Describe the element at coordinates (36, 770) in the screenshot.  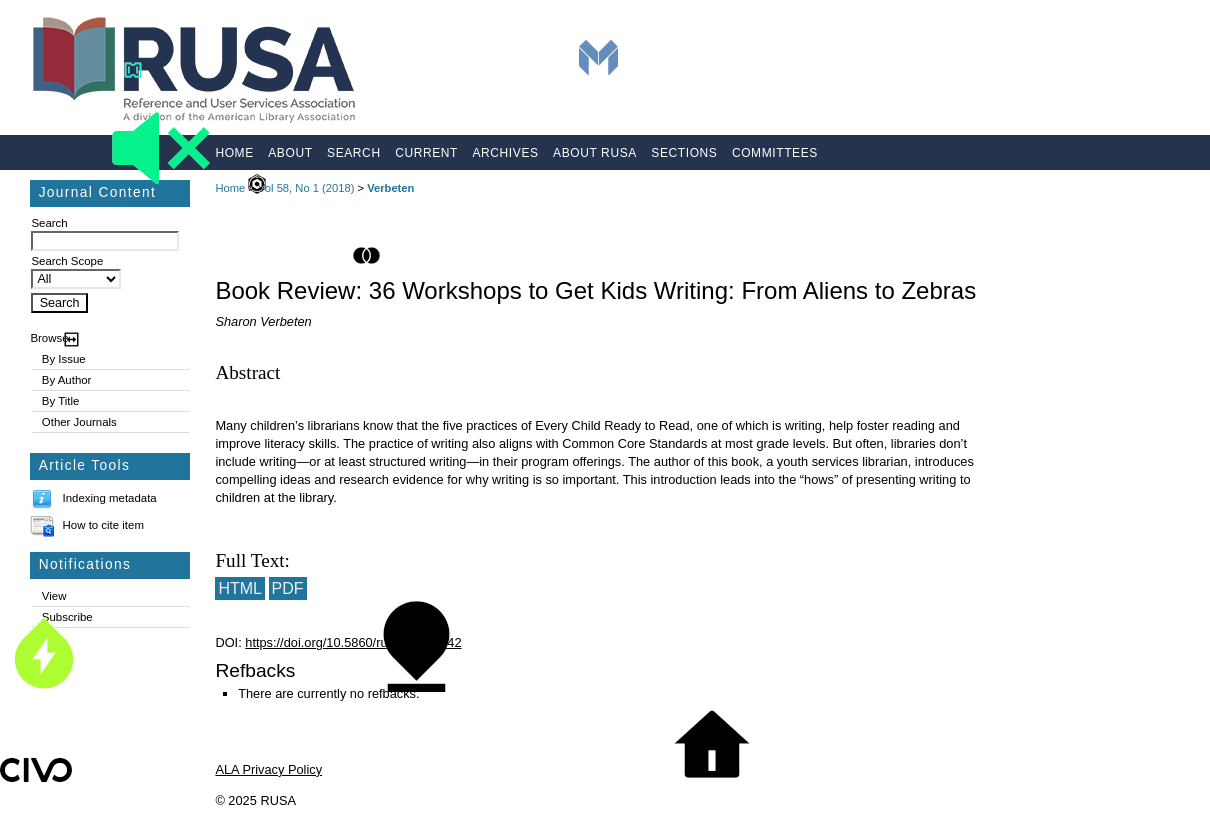
I see `civo cloud platform logo` at that location.